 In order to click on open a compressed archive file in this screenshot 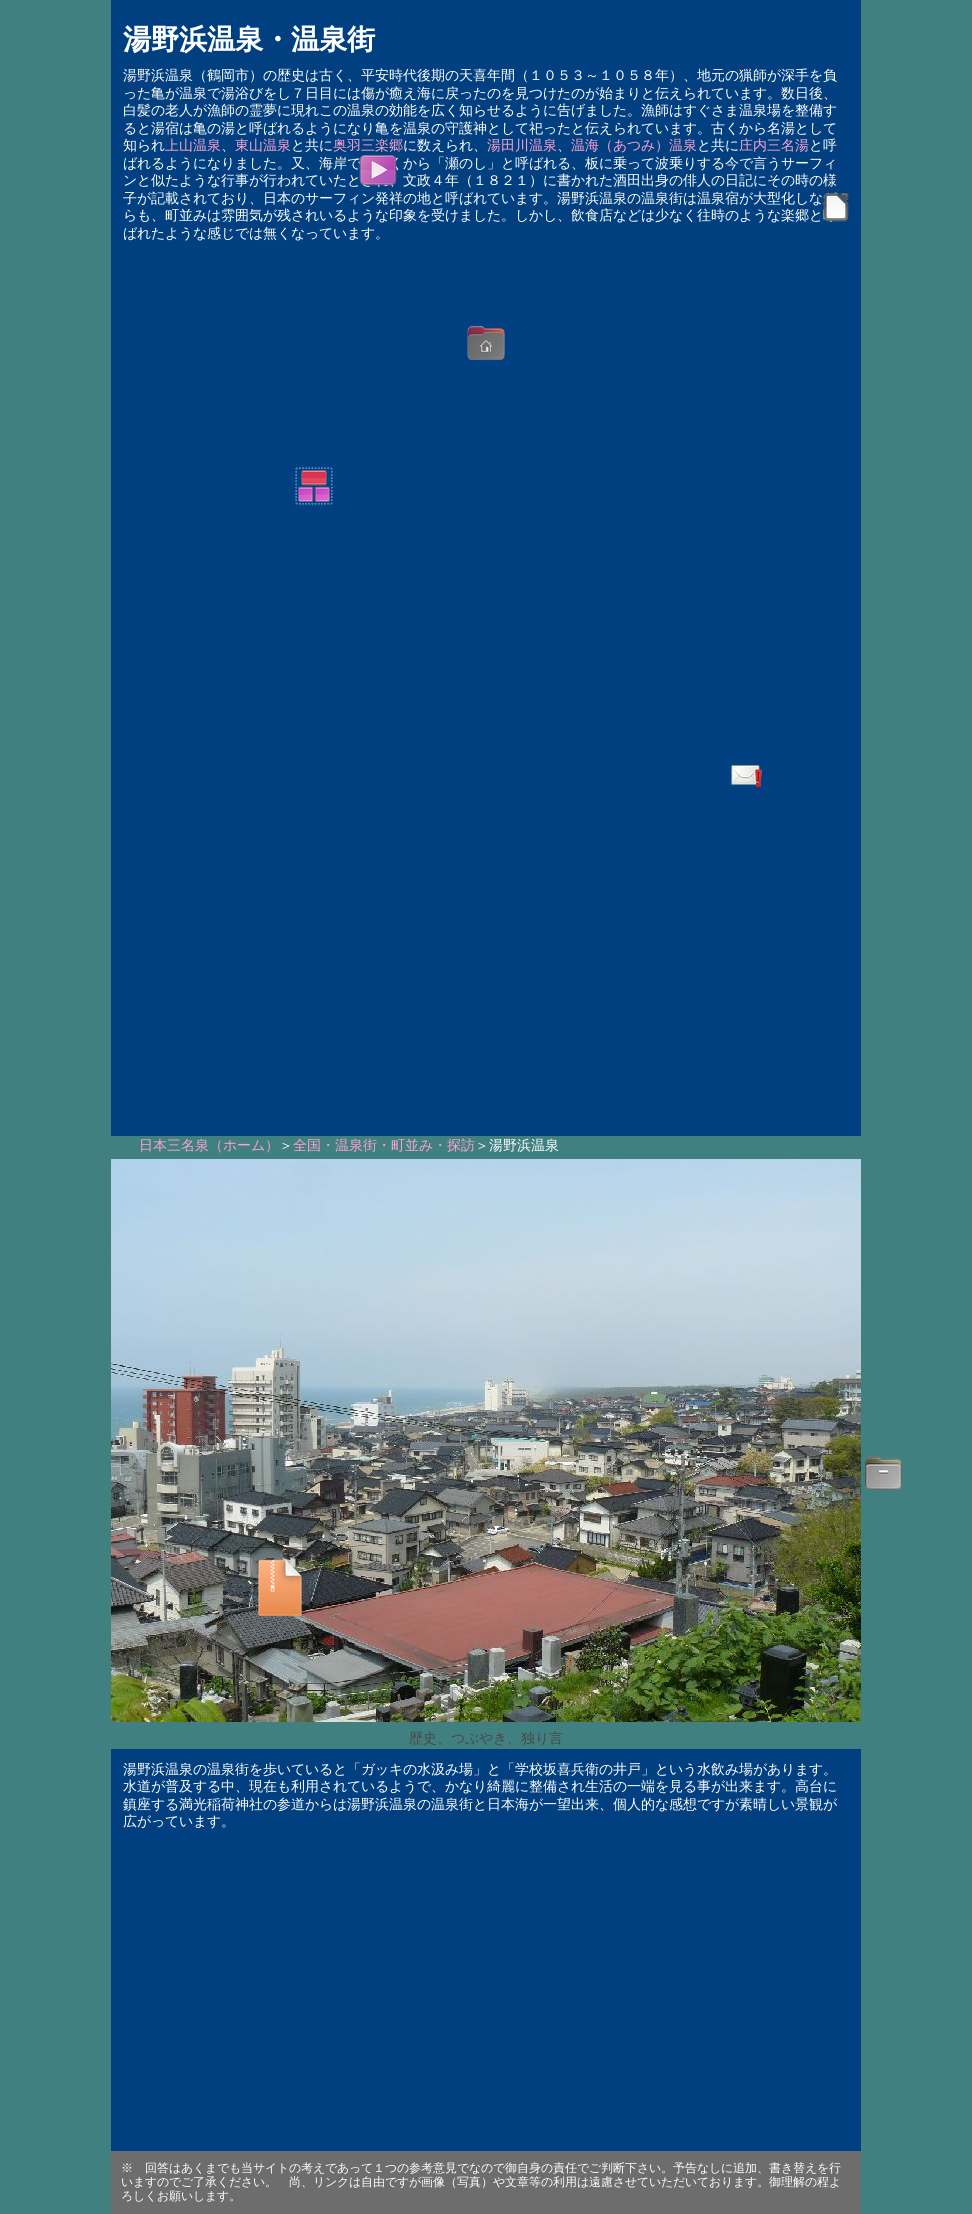, I will do `click(280, 1589)`.